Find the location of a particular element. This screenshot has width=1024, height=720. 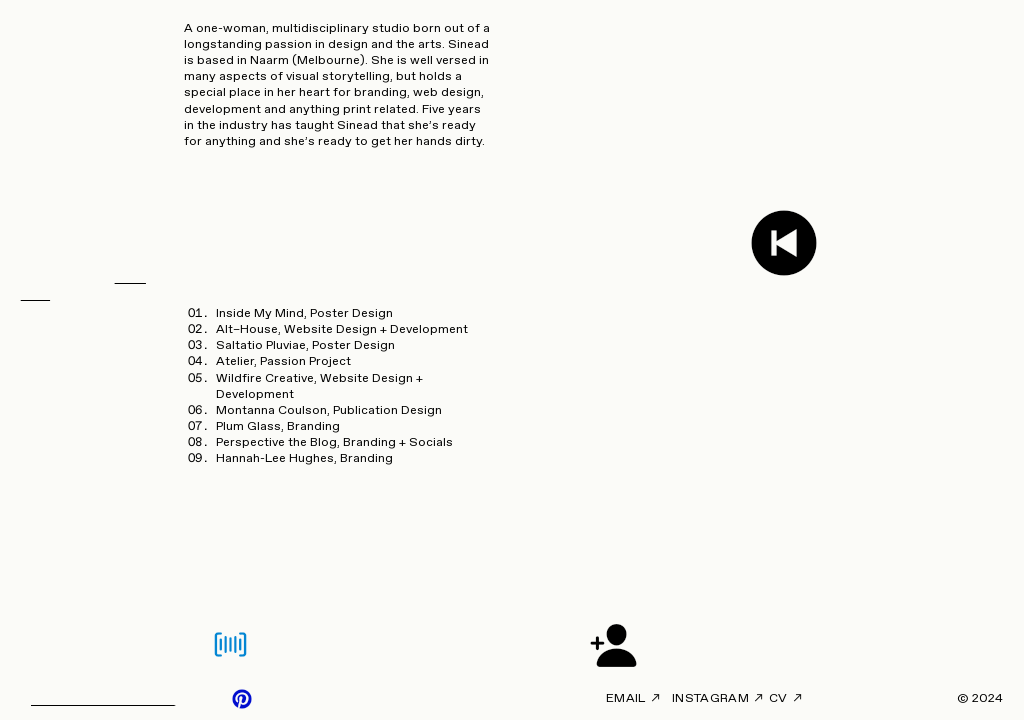

scan a barcode is located at coordinates (230, 644).